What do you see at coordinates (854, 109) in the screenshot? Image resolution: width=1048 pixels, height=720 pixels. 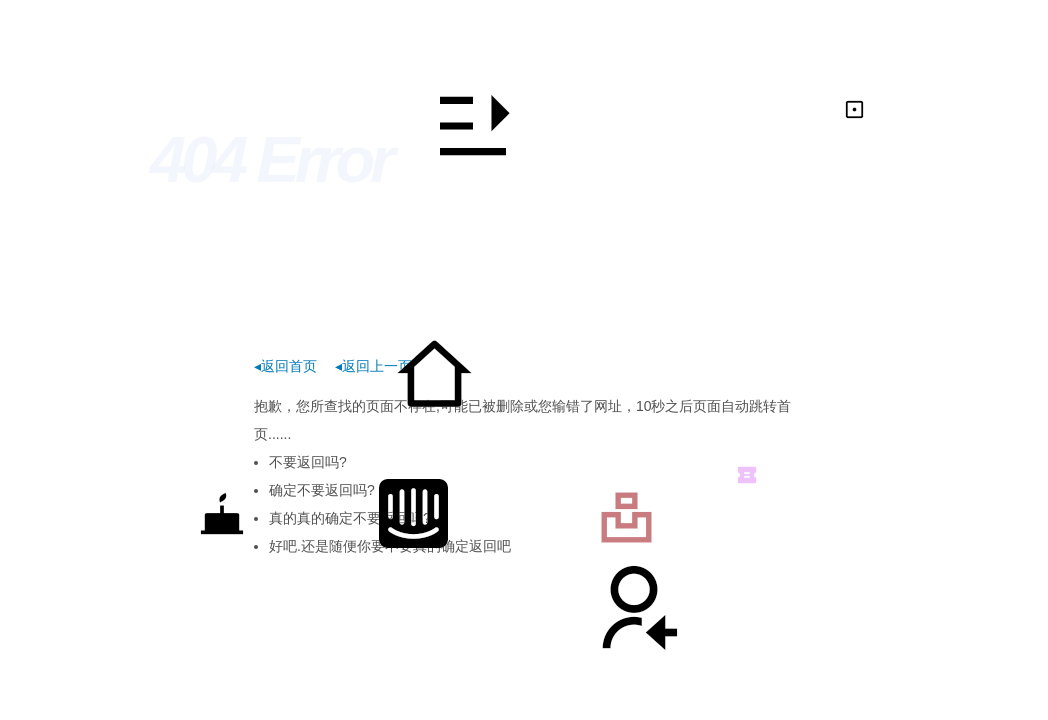 I see `roll the dice or generate a random result` at bounding box center [854, 109].